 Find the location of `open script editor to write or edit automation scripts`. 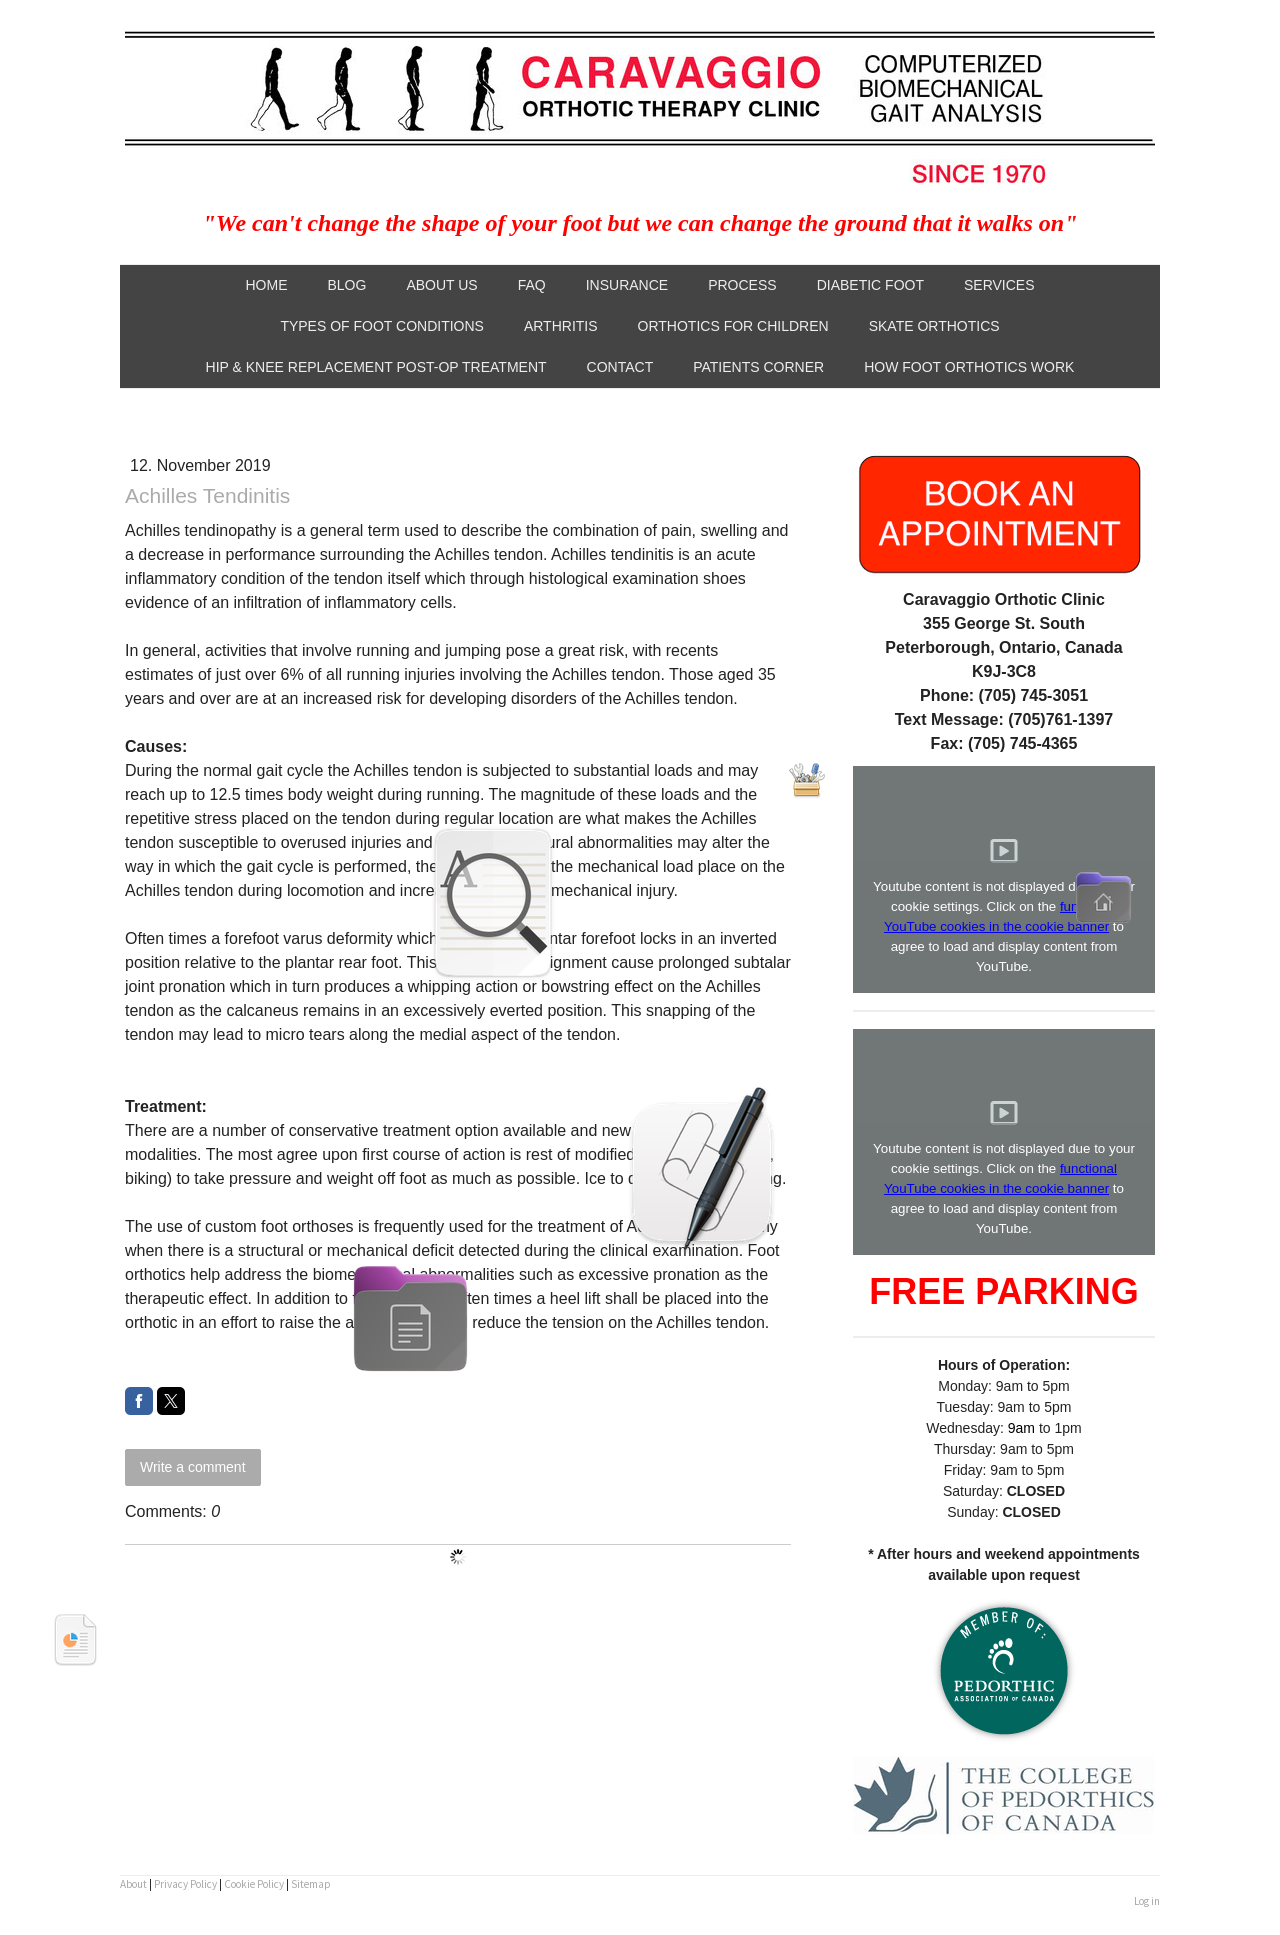

open script editor to write or edit automation scripts is located at coordinates (702, 1172).